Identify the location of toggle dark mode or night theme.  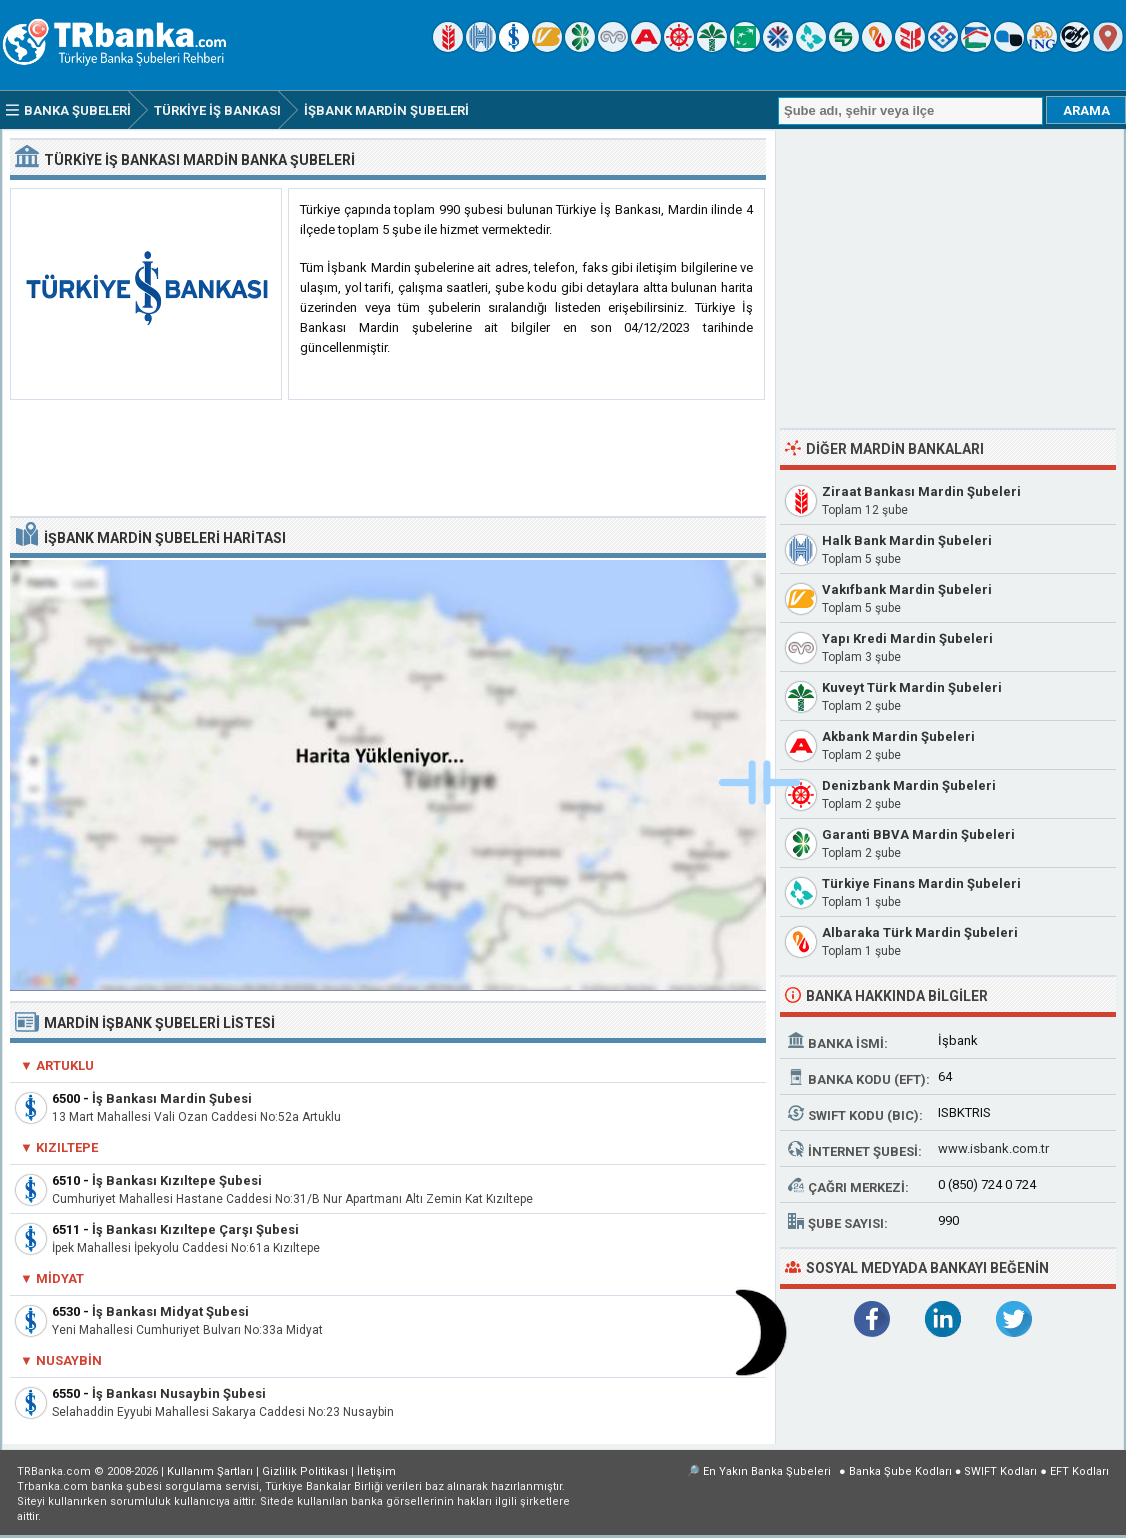
(756, 1332).